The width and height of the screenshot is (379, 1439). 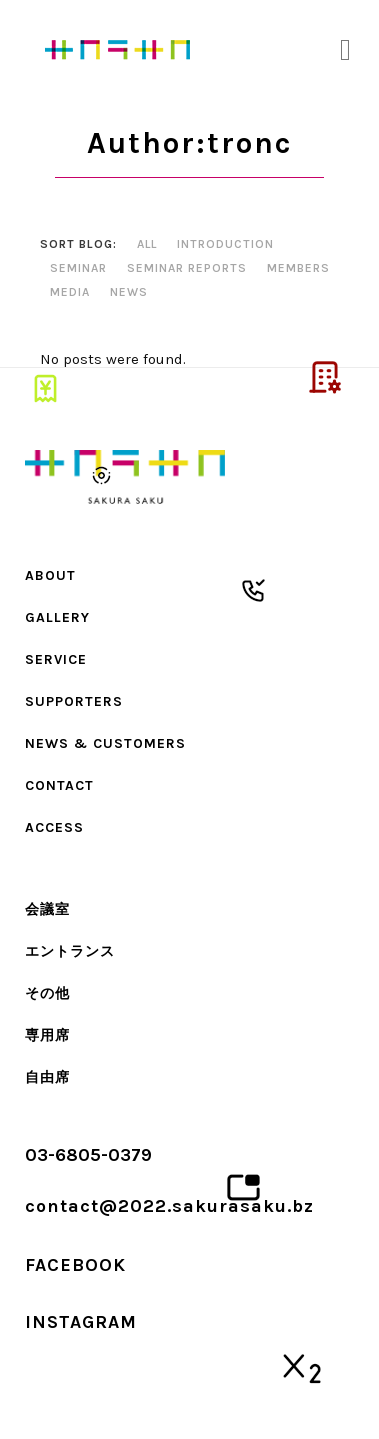 I want to click on view receipt in yuan currency, so click(x=45, y=388).